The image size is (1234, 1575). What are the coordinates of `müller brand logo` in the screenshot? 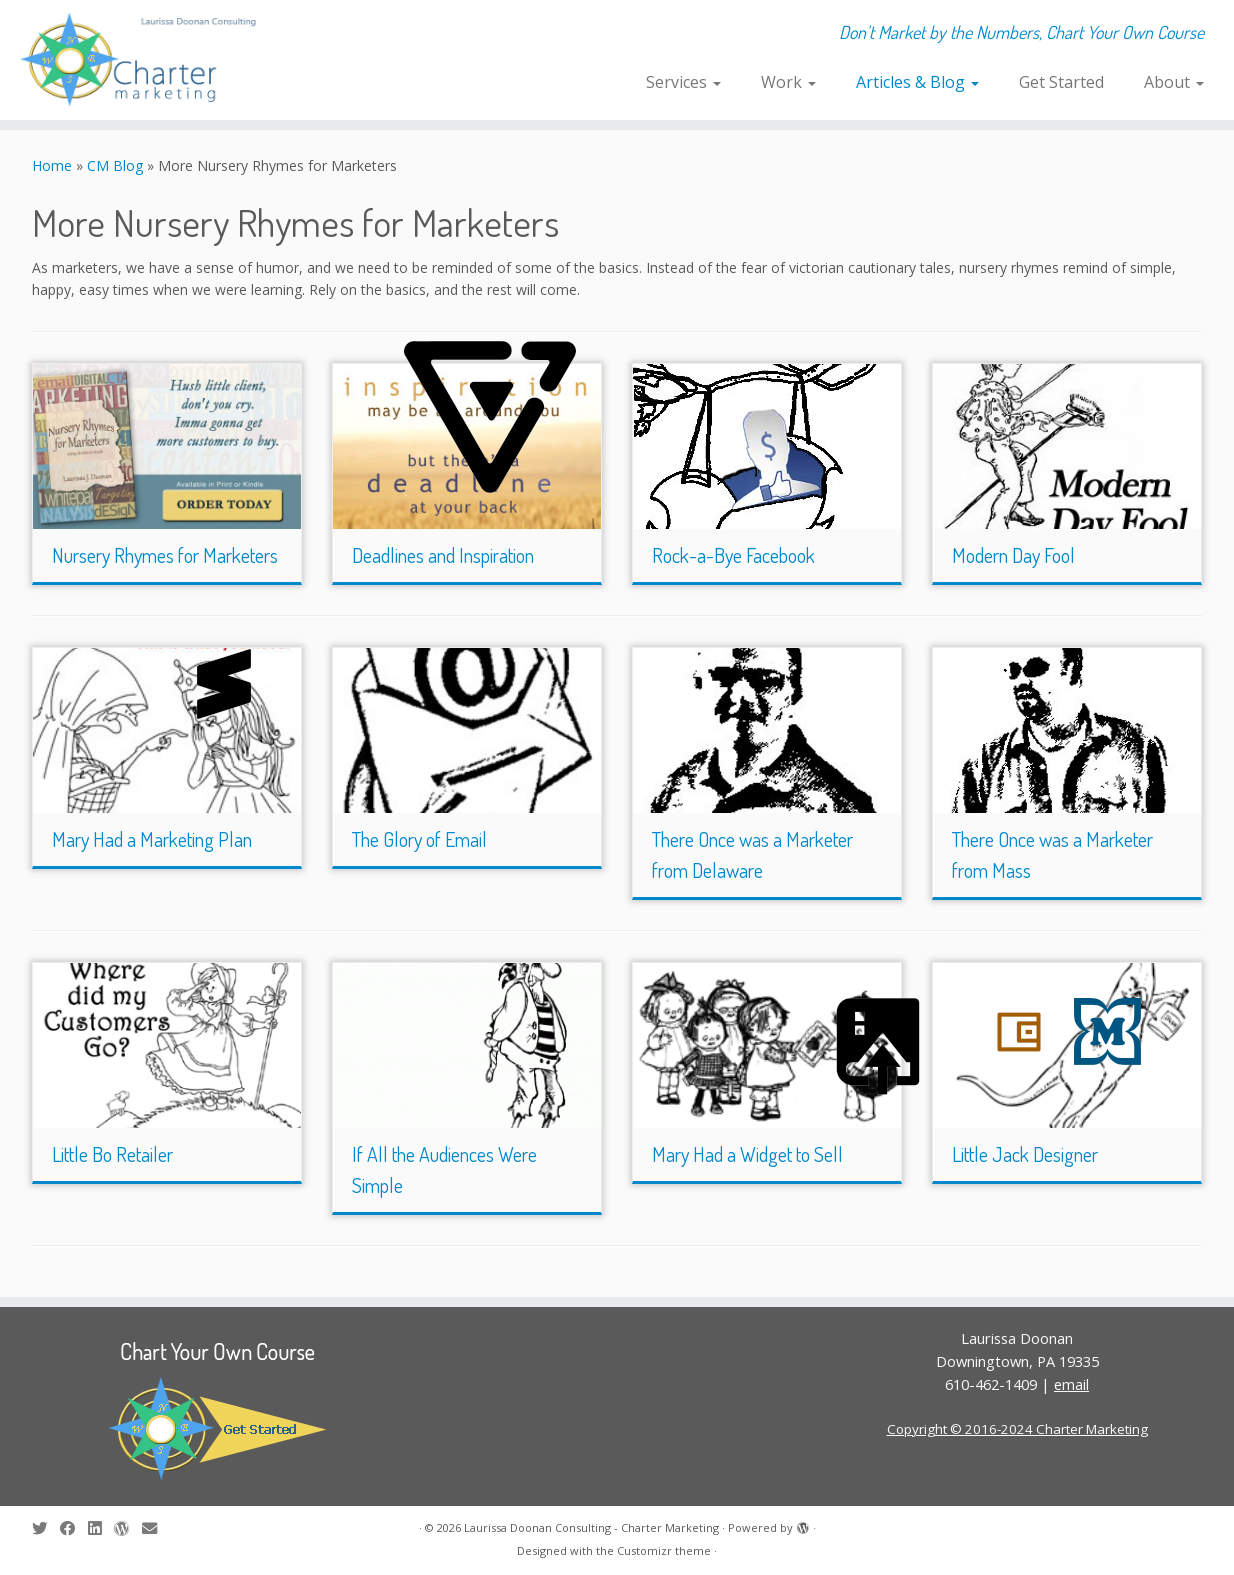 It's located at (1107, 1031).